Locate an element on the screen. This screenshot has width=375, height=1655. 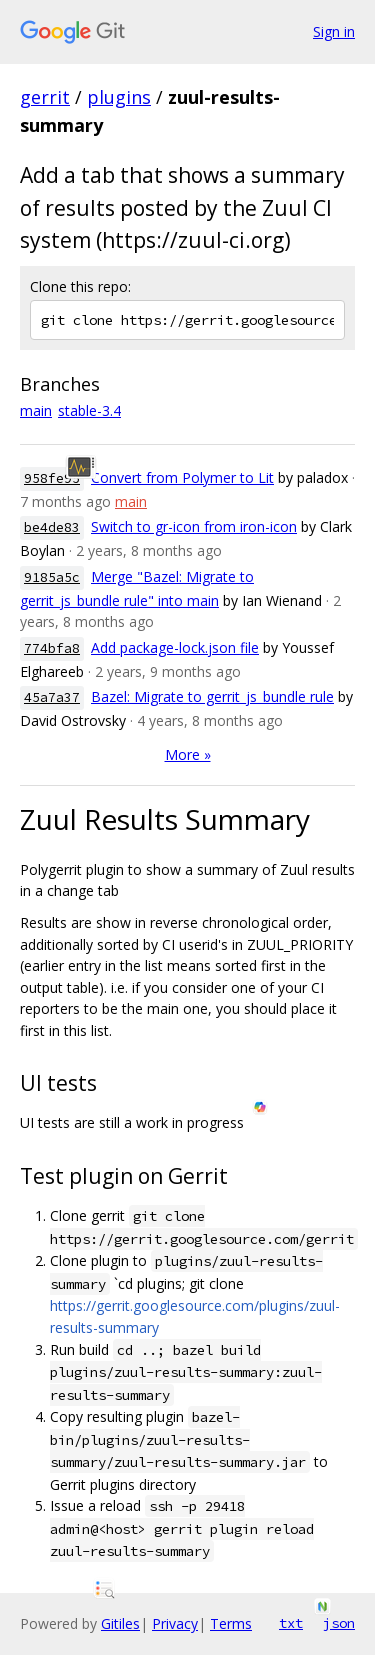
open system monitor application is located at coordinates (81, 467).